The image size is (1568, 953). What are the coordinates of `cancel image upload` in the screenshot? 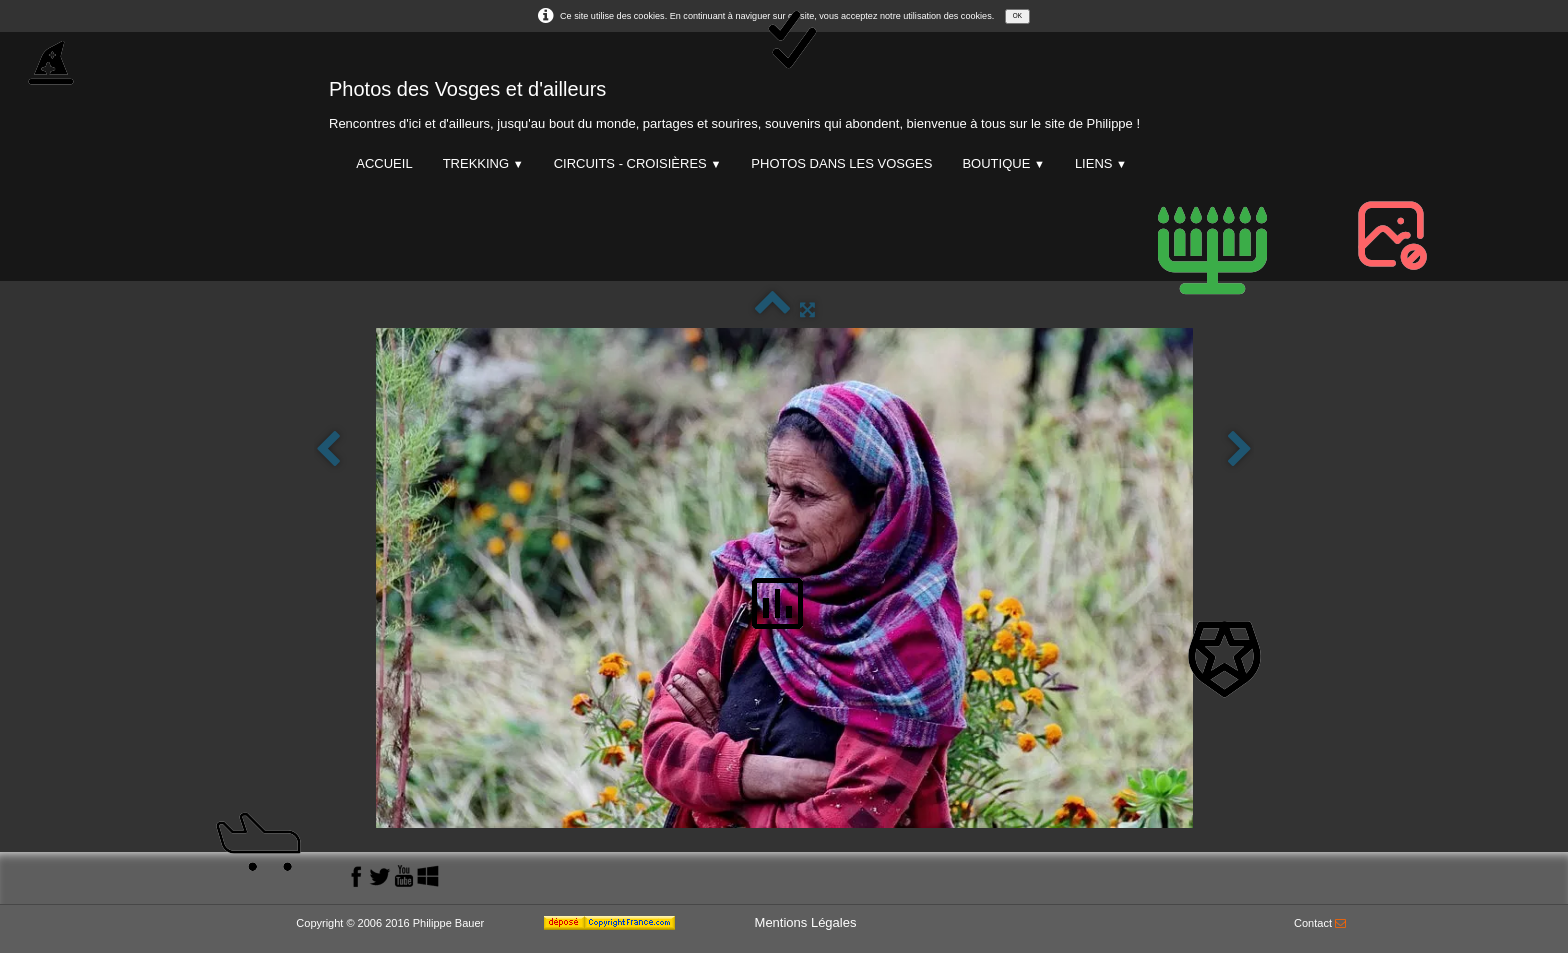 It's located at (1391, 234).